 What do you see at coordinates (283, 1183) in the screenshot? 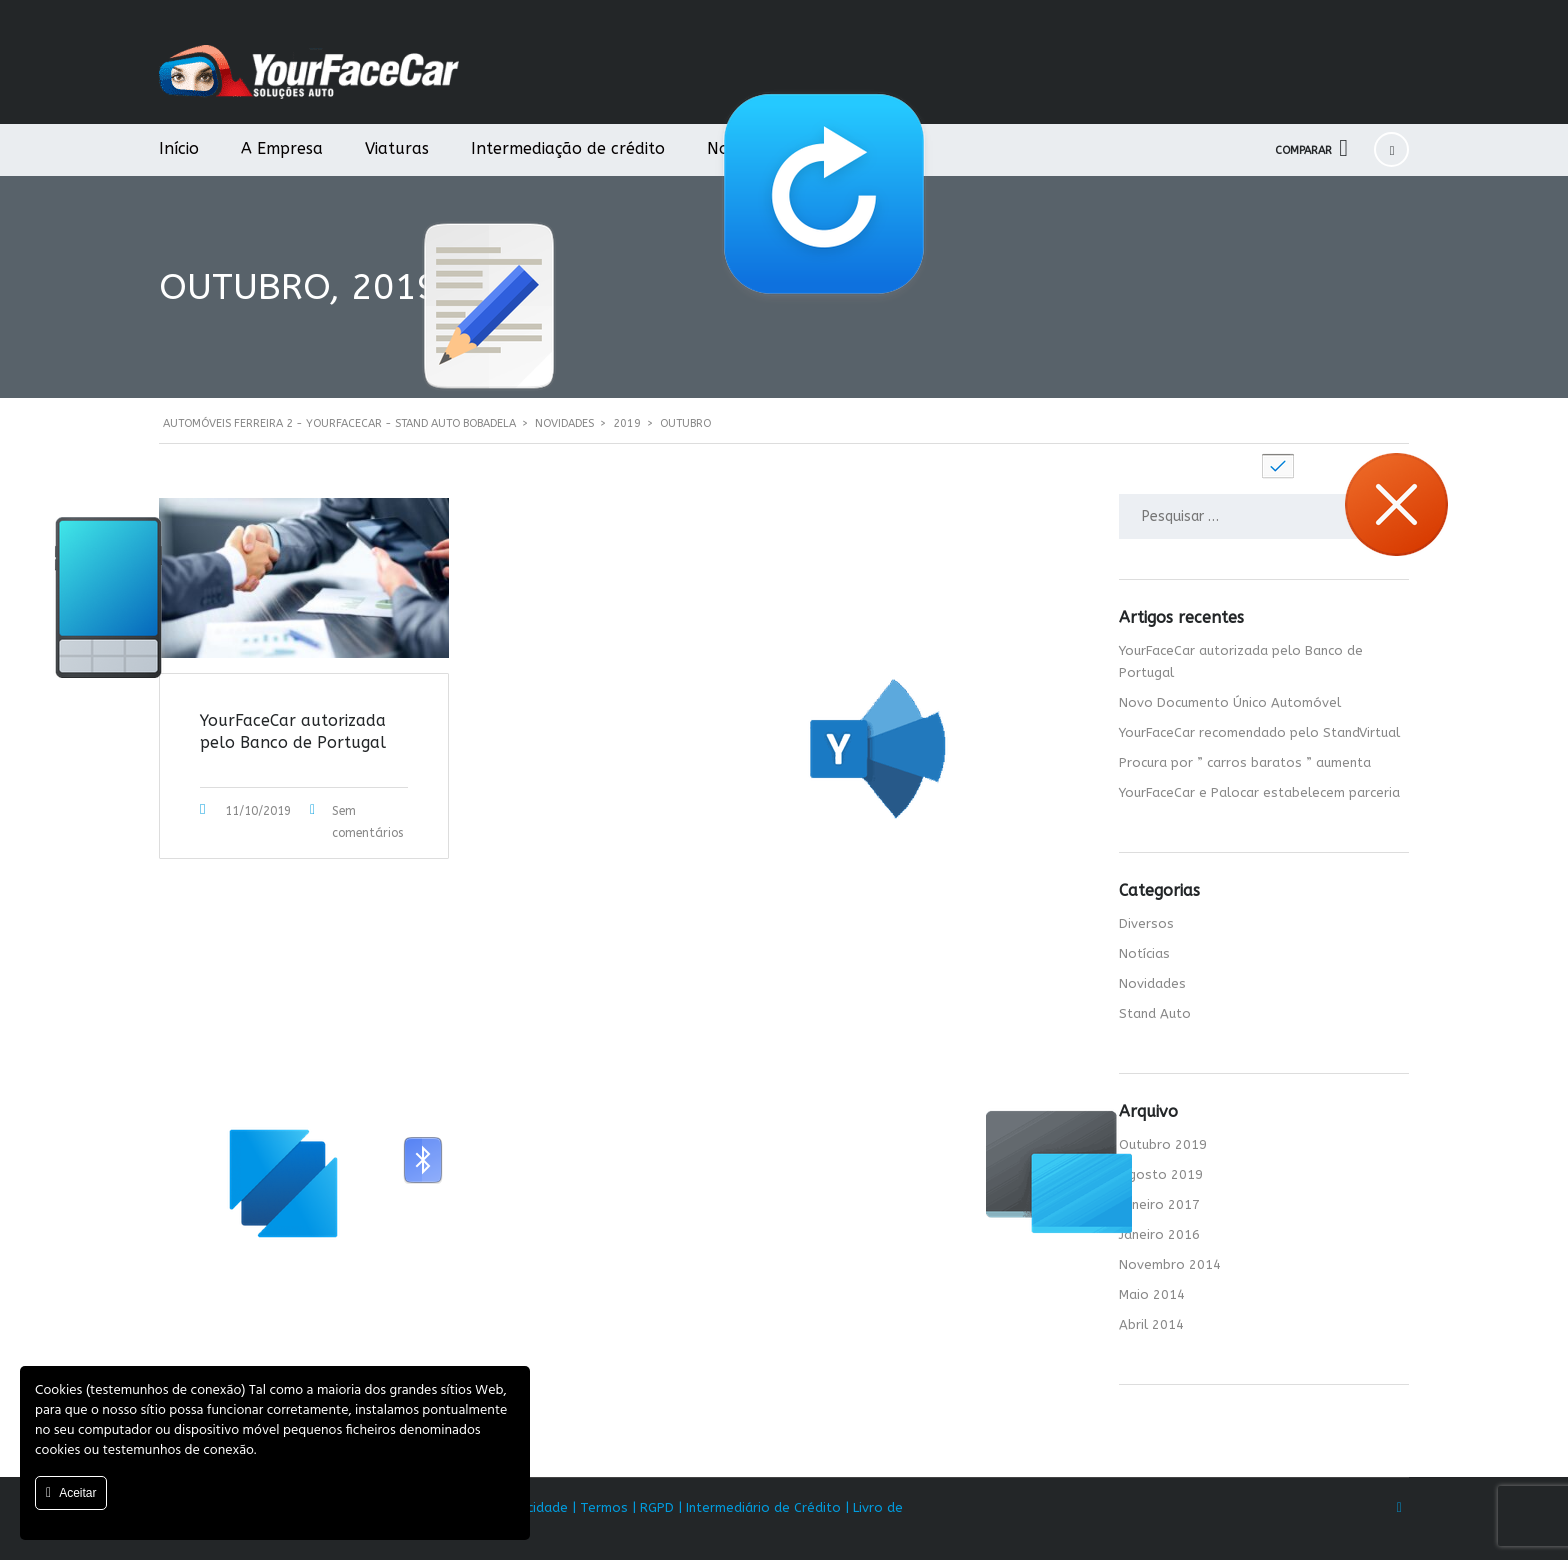
I see `open internal company application` at bounding box center [283, 1183].